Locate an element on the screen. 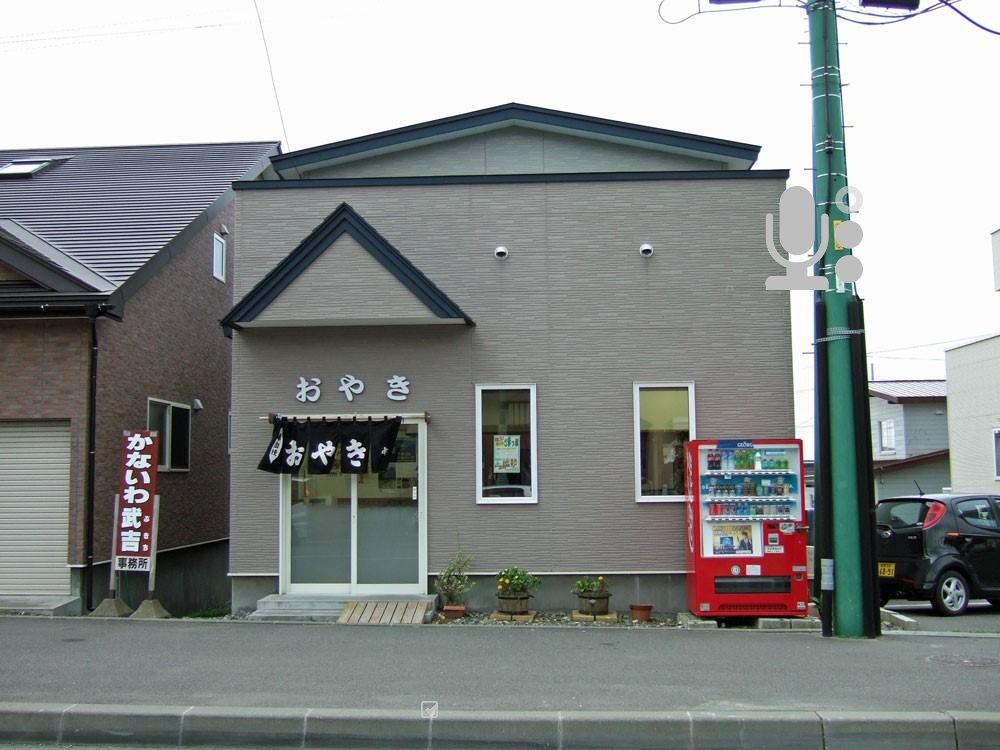 Image resolution: width=1000 pixels, height=750 pixels. indicates a selected or enabled option is located at coordinates (429, 709).